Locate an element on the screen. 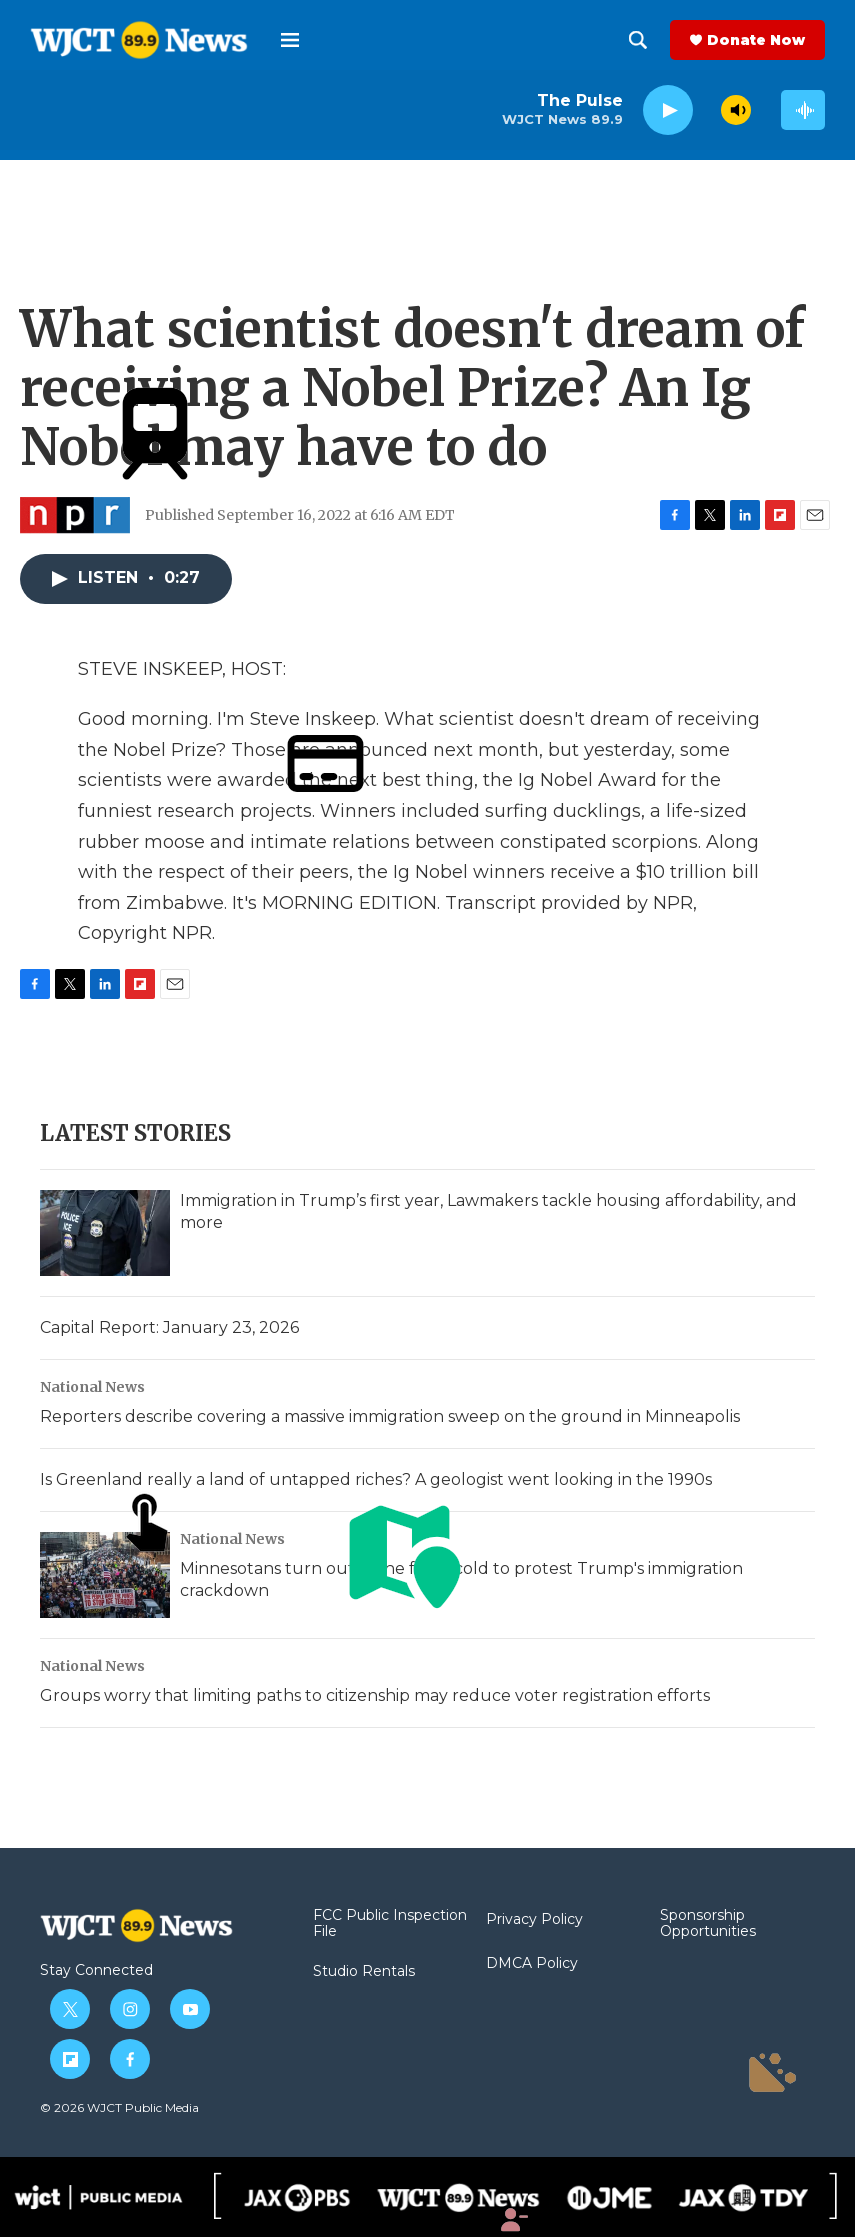  remove a user or contact is located at coordinates (513, 2219).